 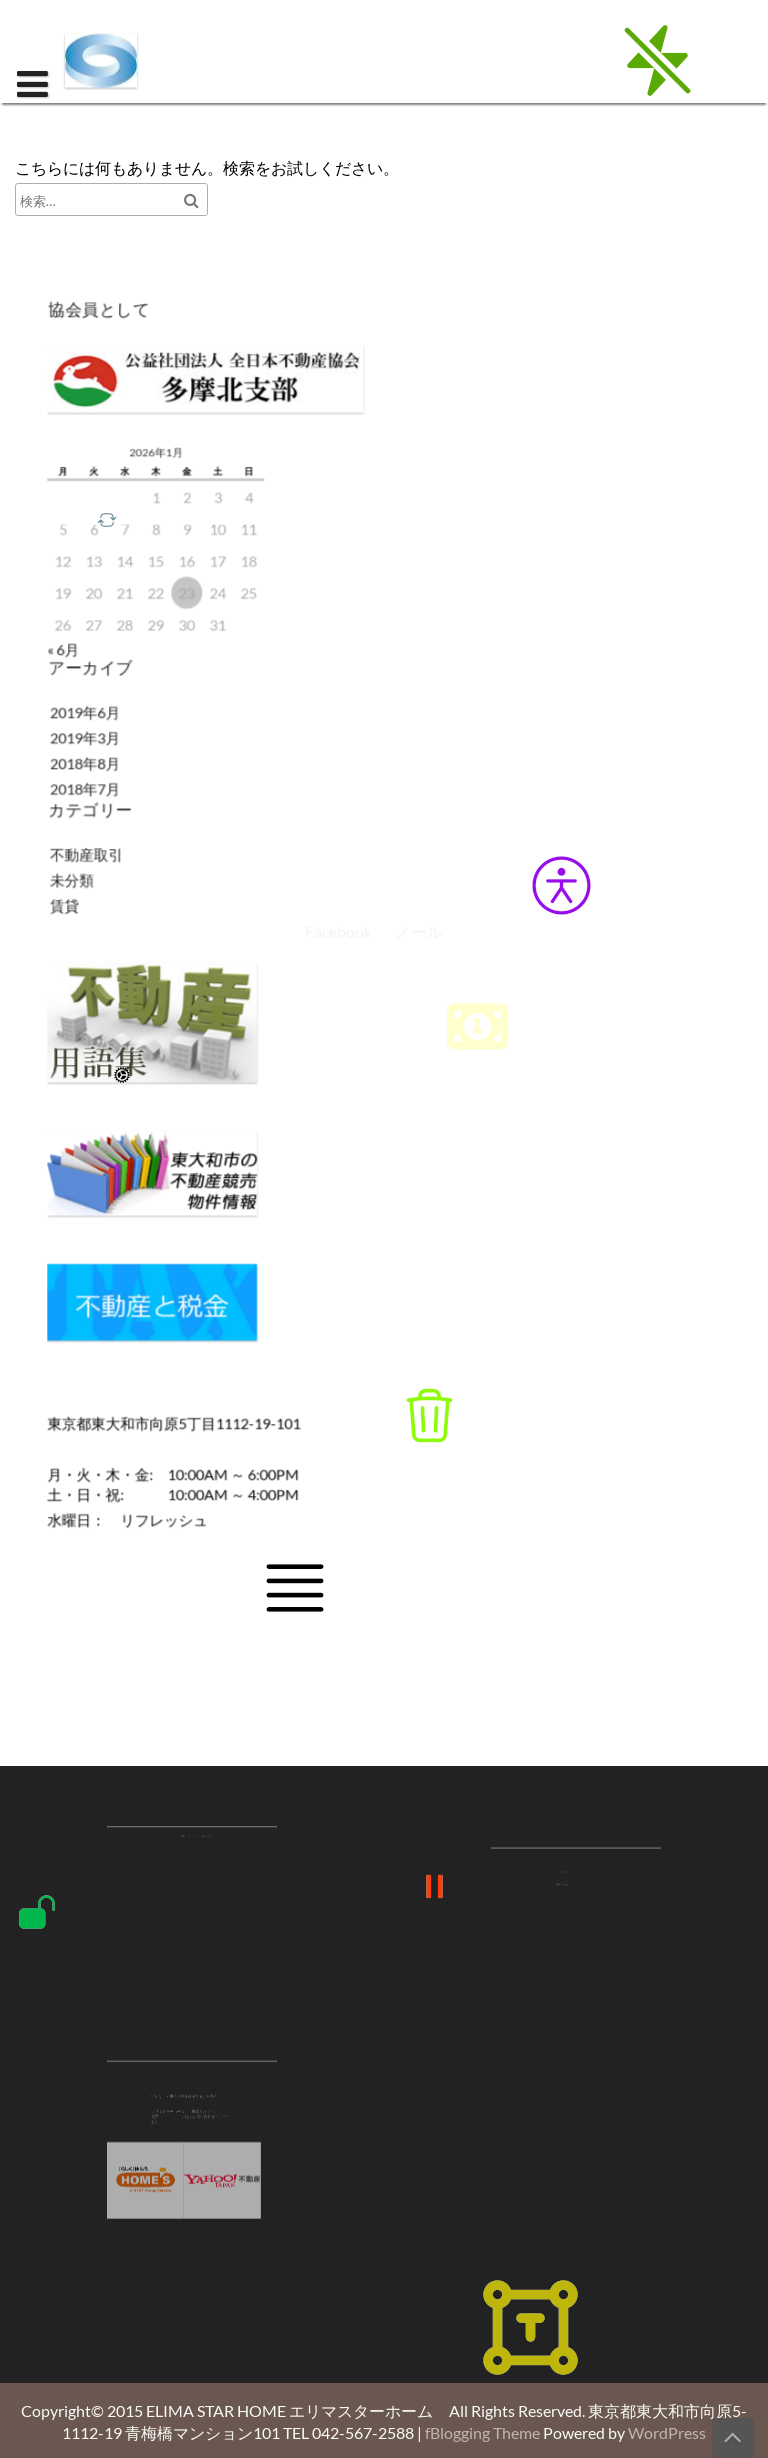 What do you see at coordinates (434, 1886) in the screenshot?
I see `pause media playback` at bounding box center [434, 1886].